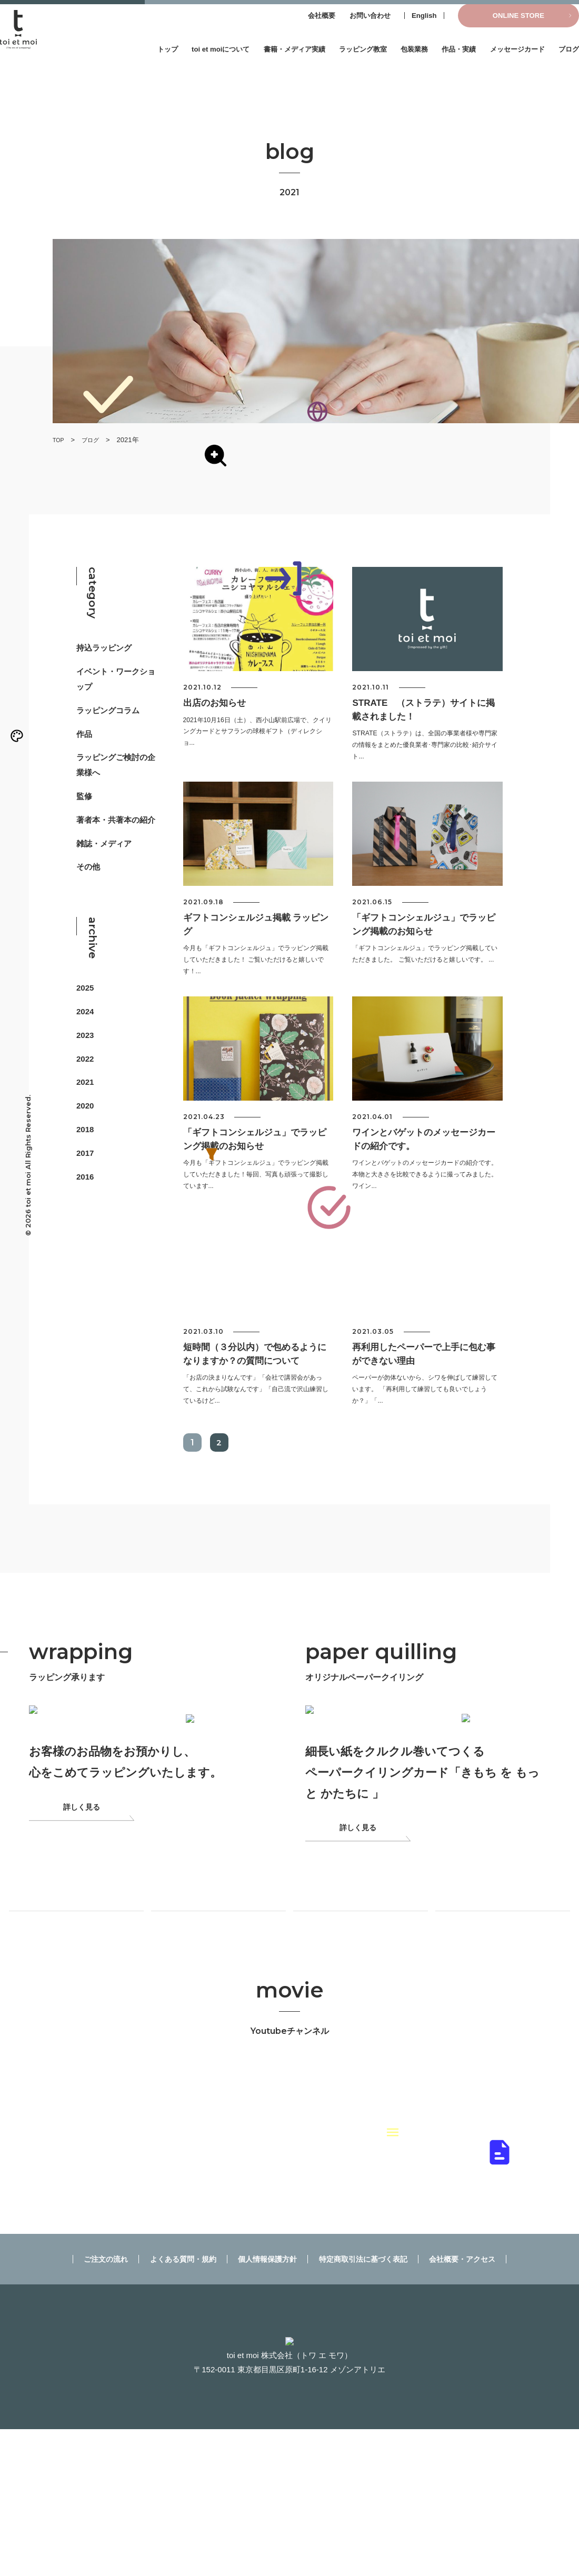 This screenshot has height=2576, width=579. Describe the element at coordinates (329, 1207) in the screenshot. I see `task completed successfully` at that location.